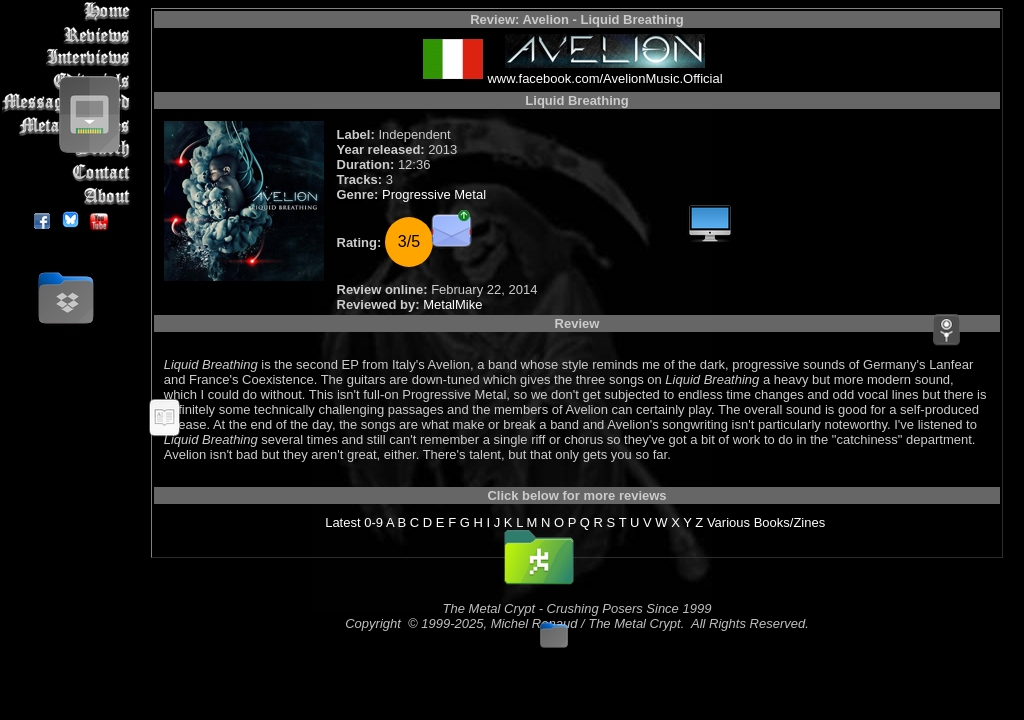 The image size is (1024, 720). Describe the element at coordinates (710, 218) in the screenshot. I see `represents this mac in system preferences or network settings` at that location.